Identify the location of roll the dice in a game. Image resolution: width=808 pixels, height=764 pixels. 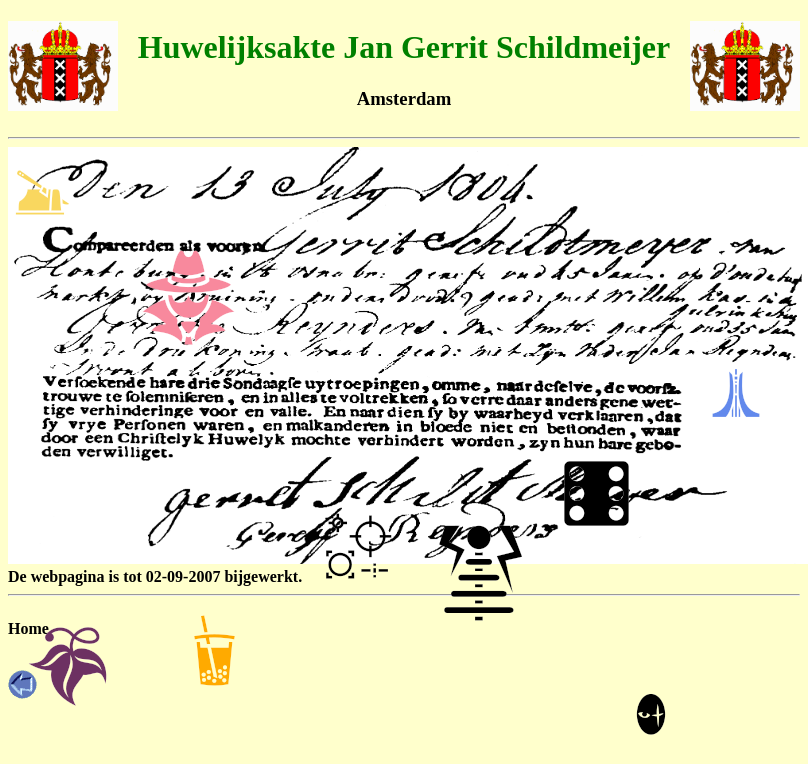
(596, 493).